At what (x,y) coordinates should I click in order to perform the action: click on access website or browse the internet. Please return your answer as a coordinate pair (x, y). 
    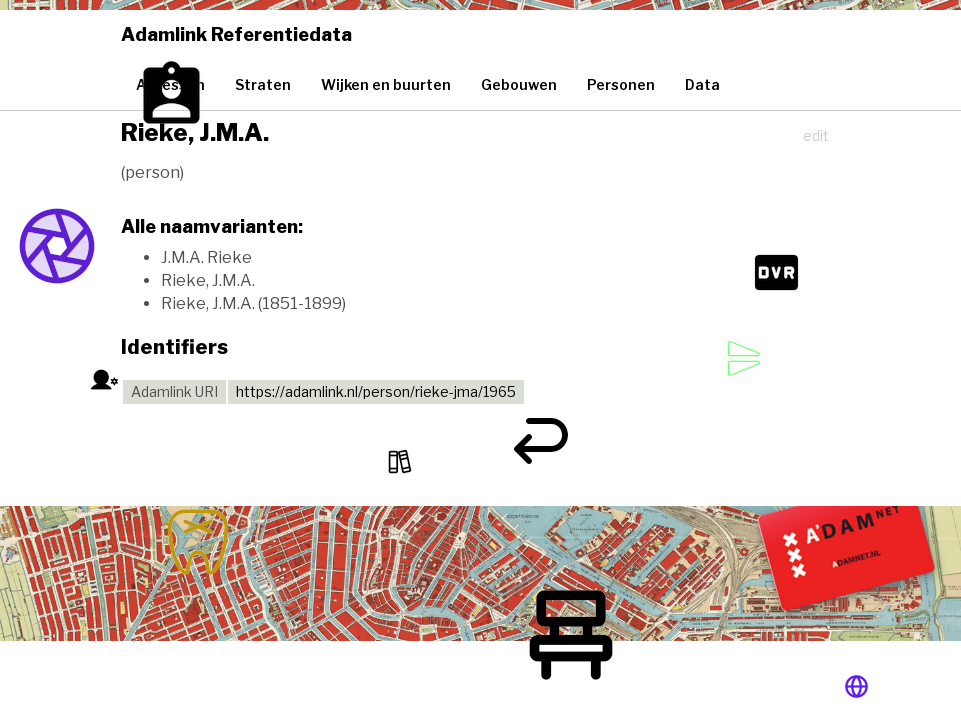
    Looking at the image, I should click on (856, 686).